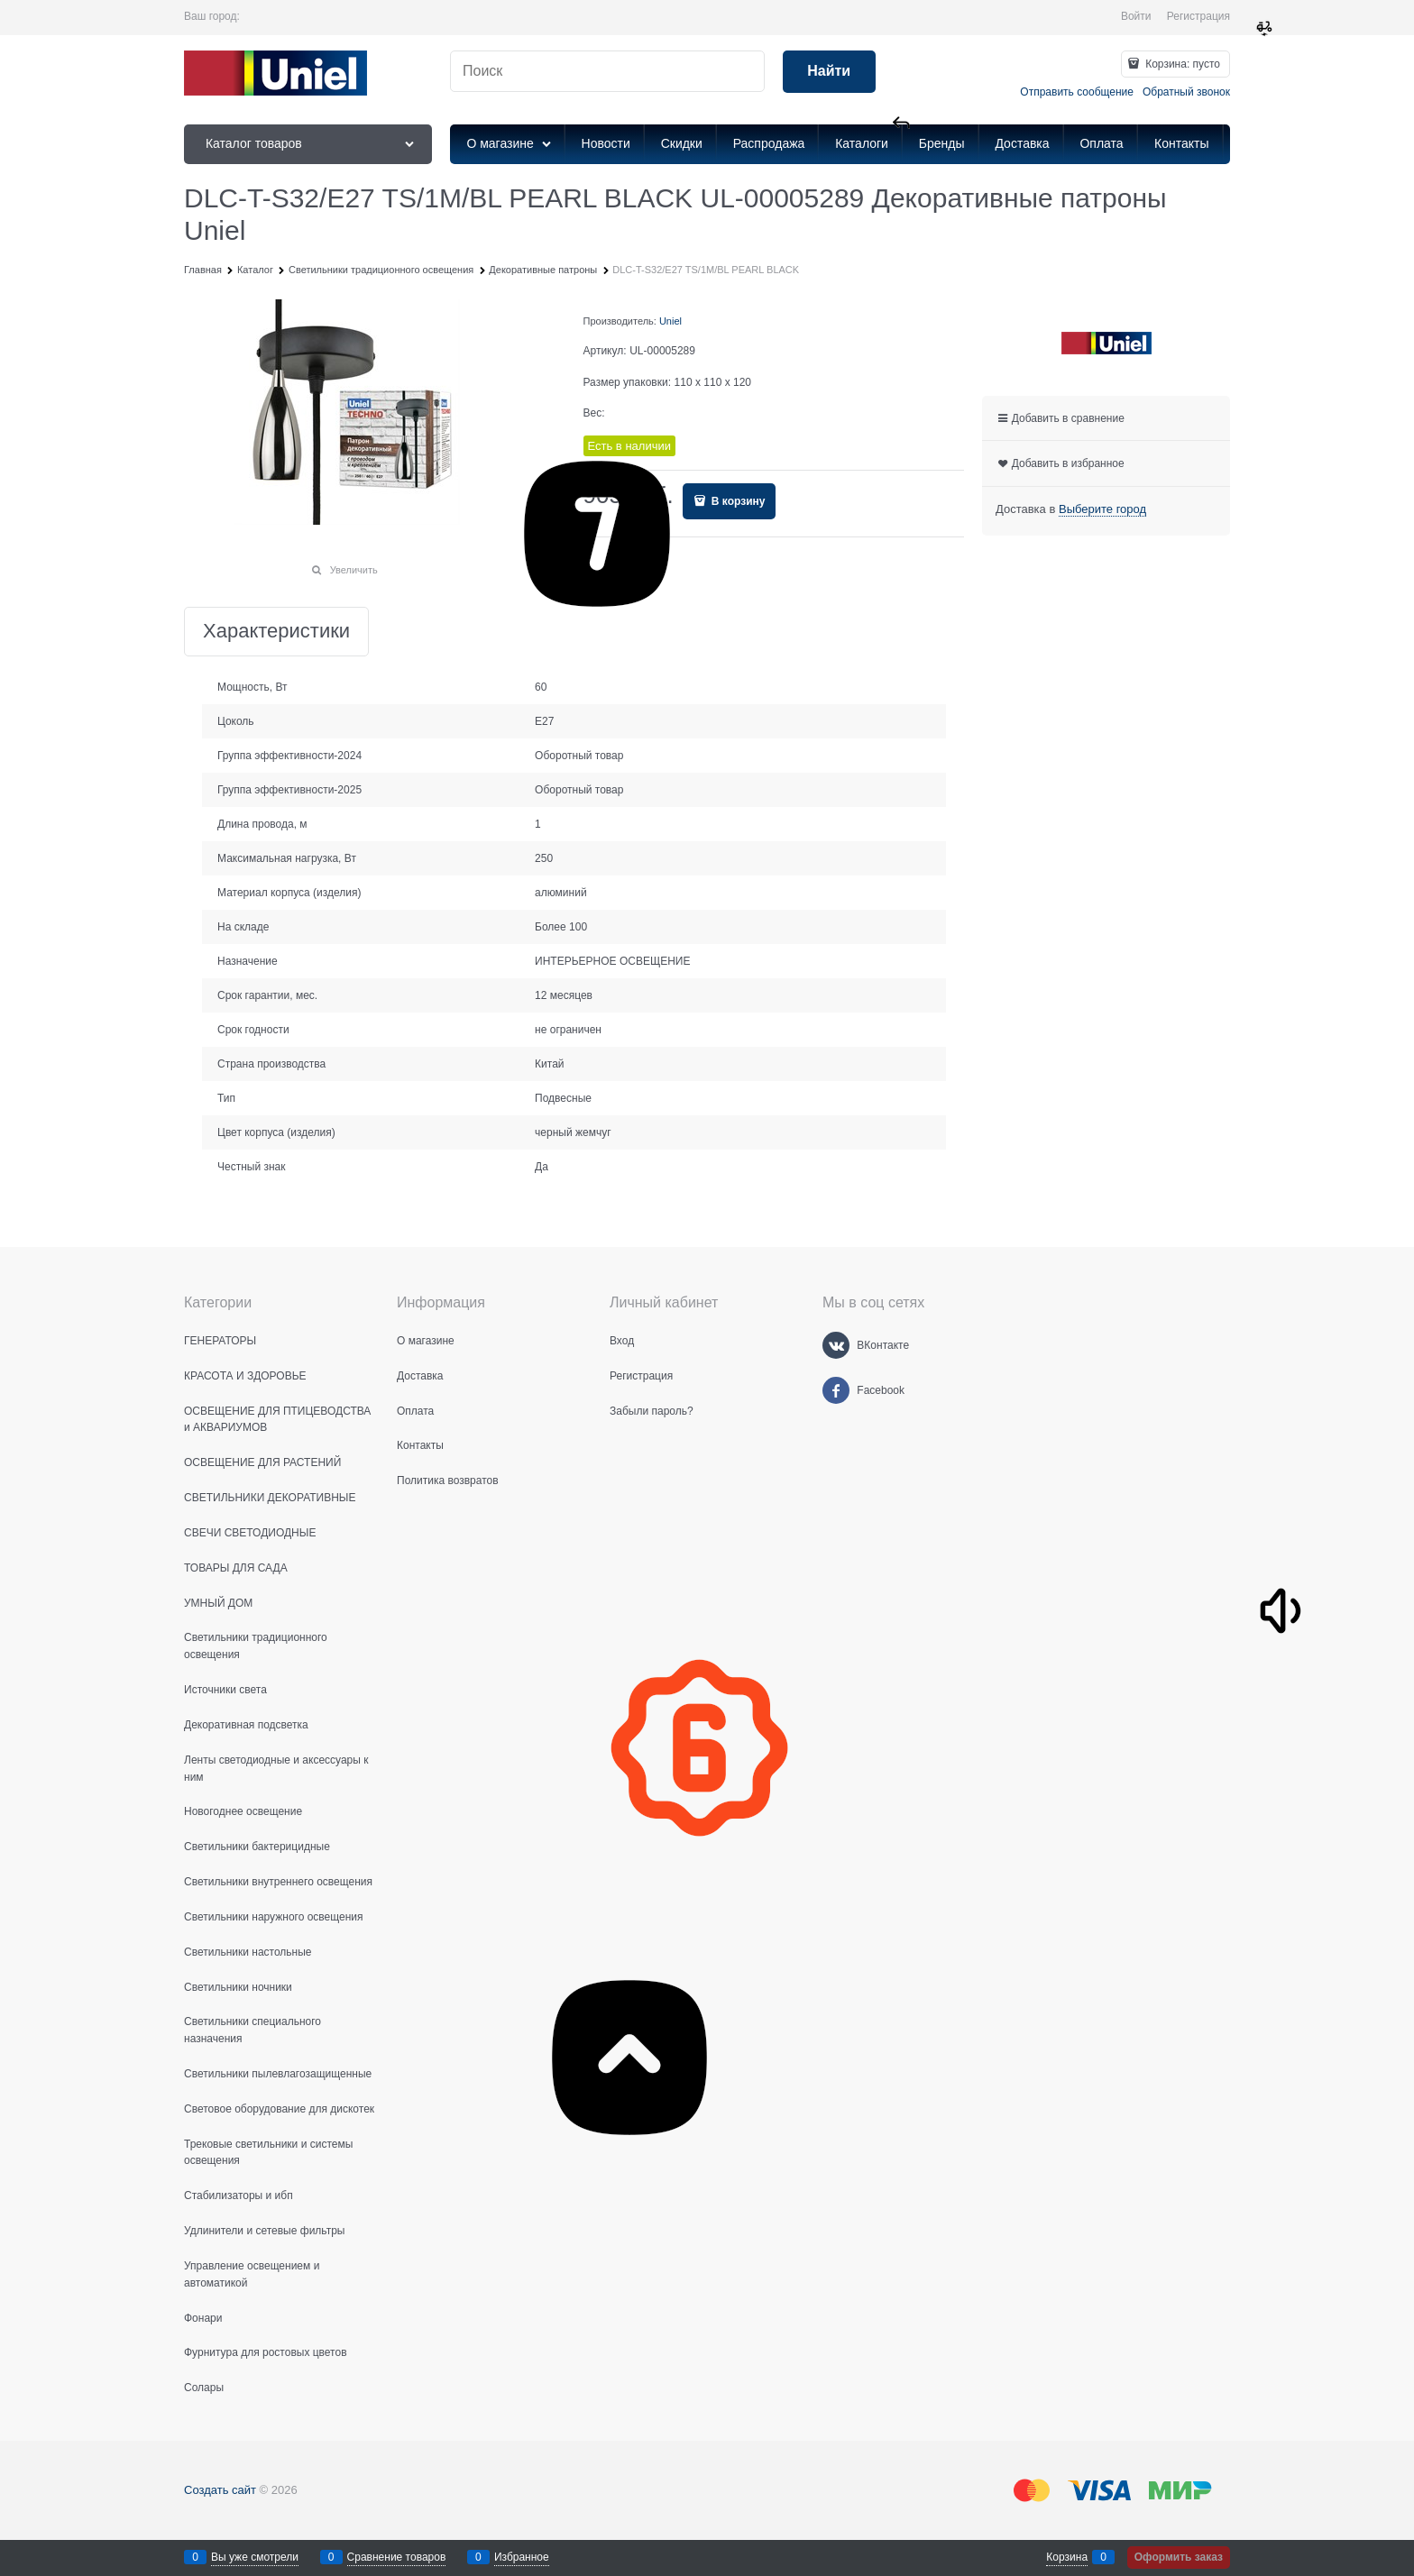  Describe the element at coordinates (699, 1747) in the screenshot. I see `indicates rank or position number 6` at that location.